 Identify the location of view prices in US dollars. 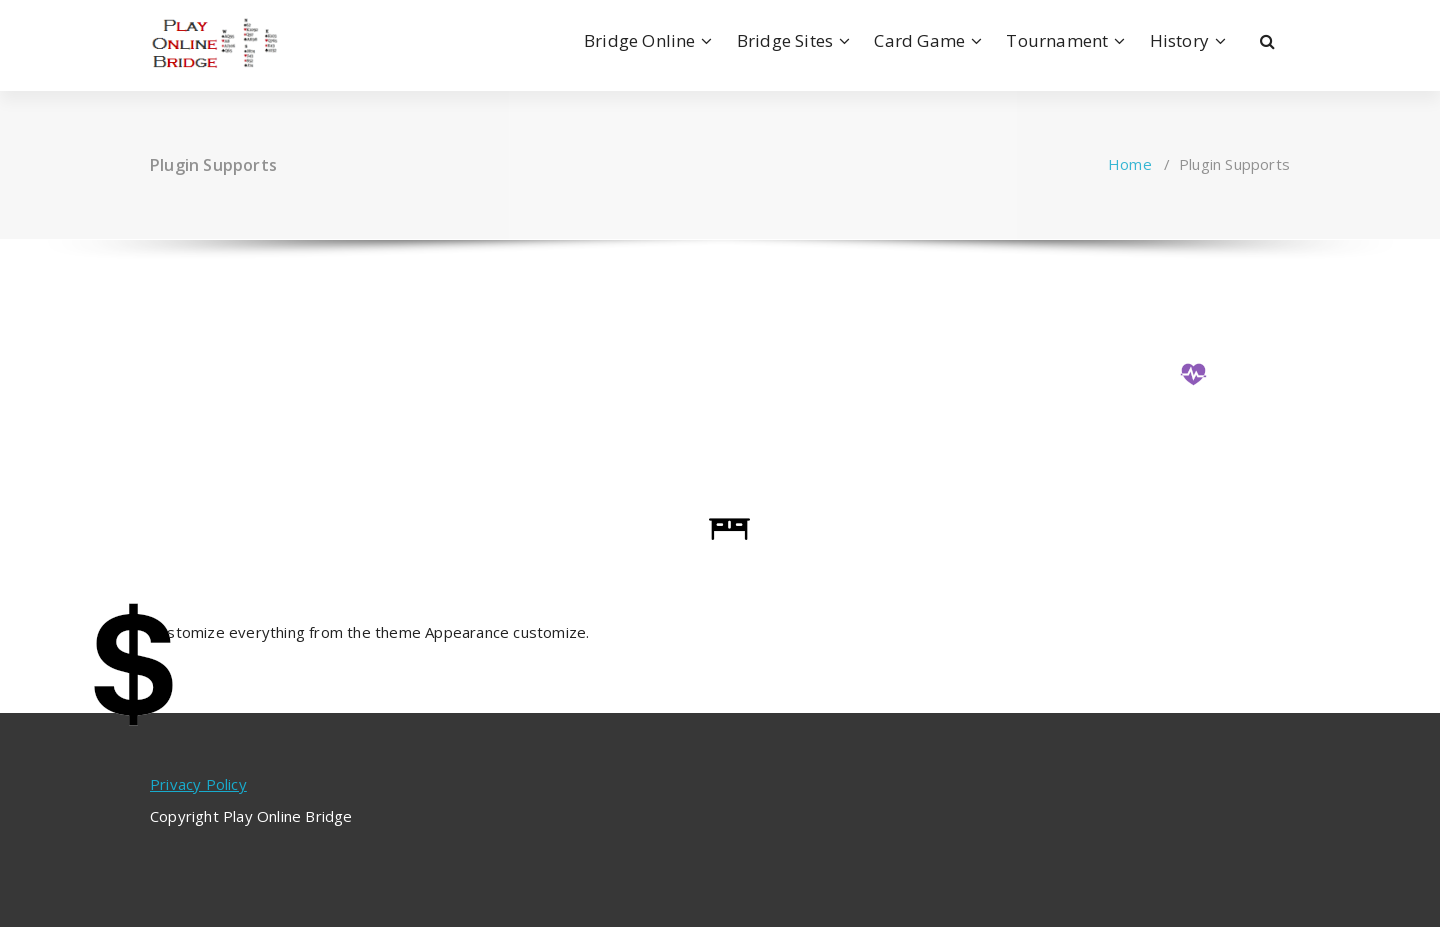
(133, 664).